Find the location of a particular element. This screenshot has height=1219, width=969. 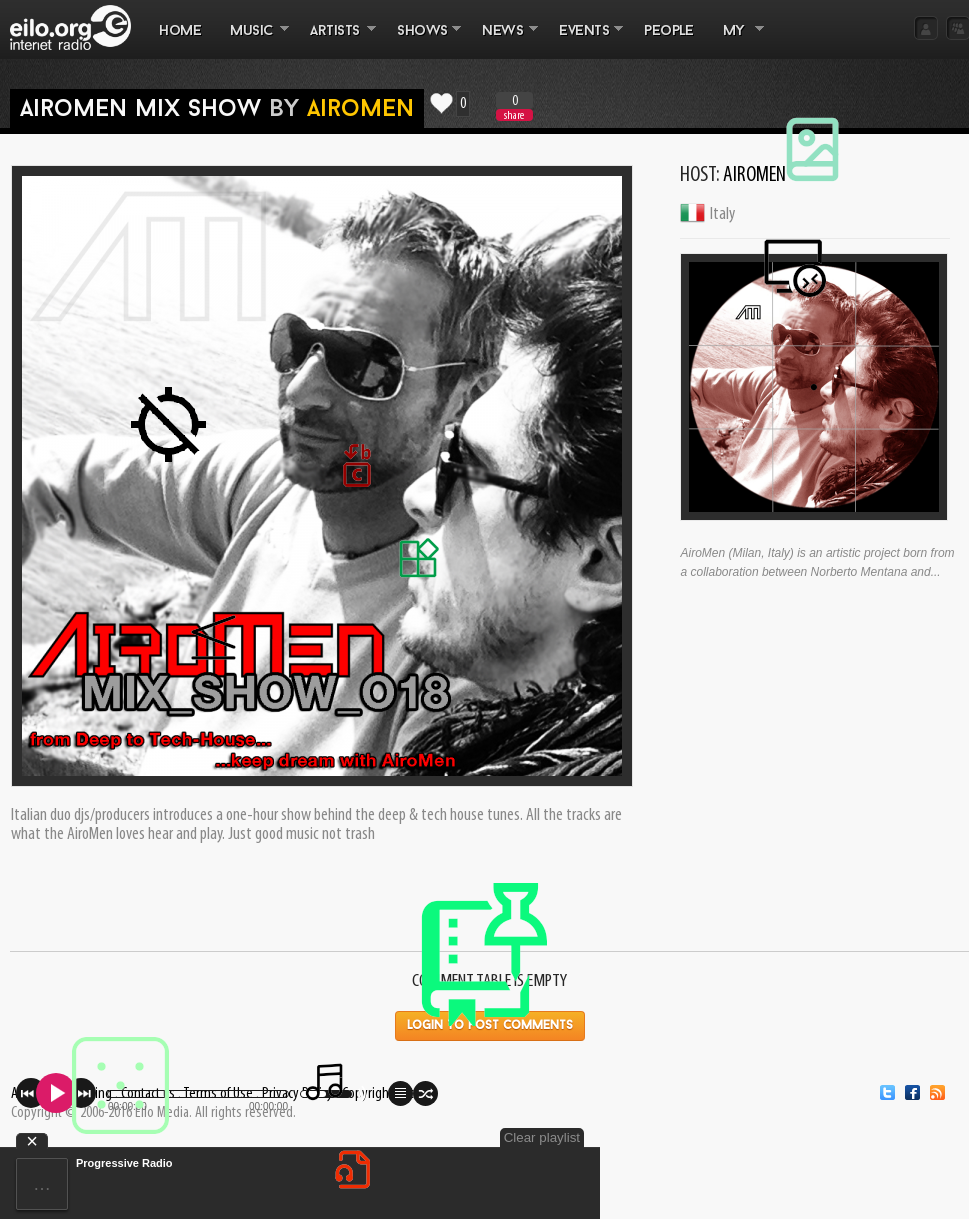

indicates GPS is turned off is located at coordinates (168, 424).